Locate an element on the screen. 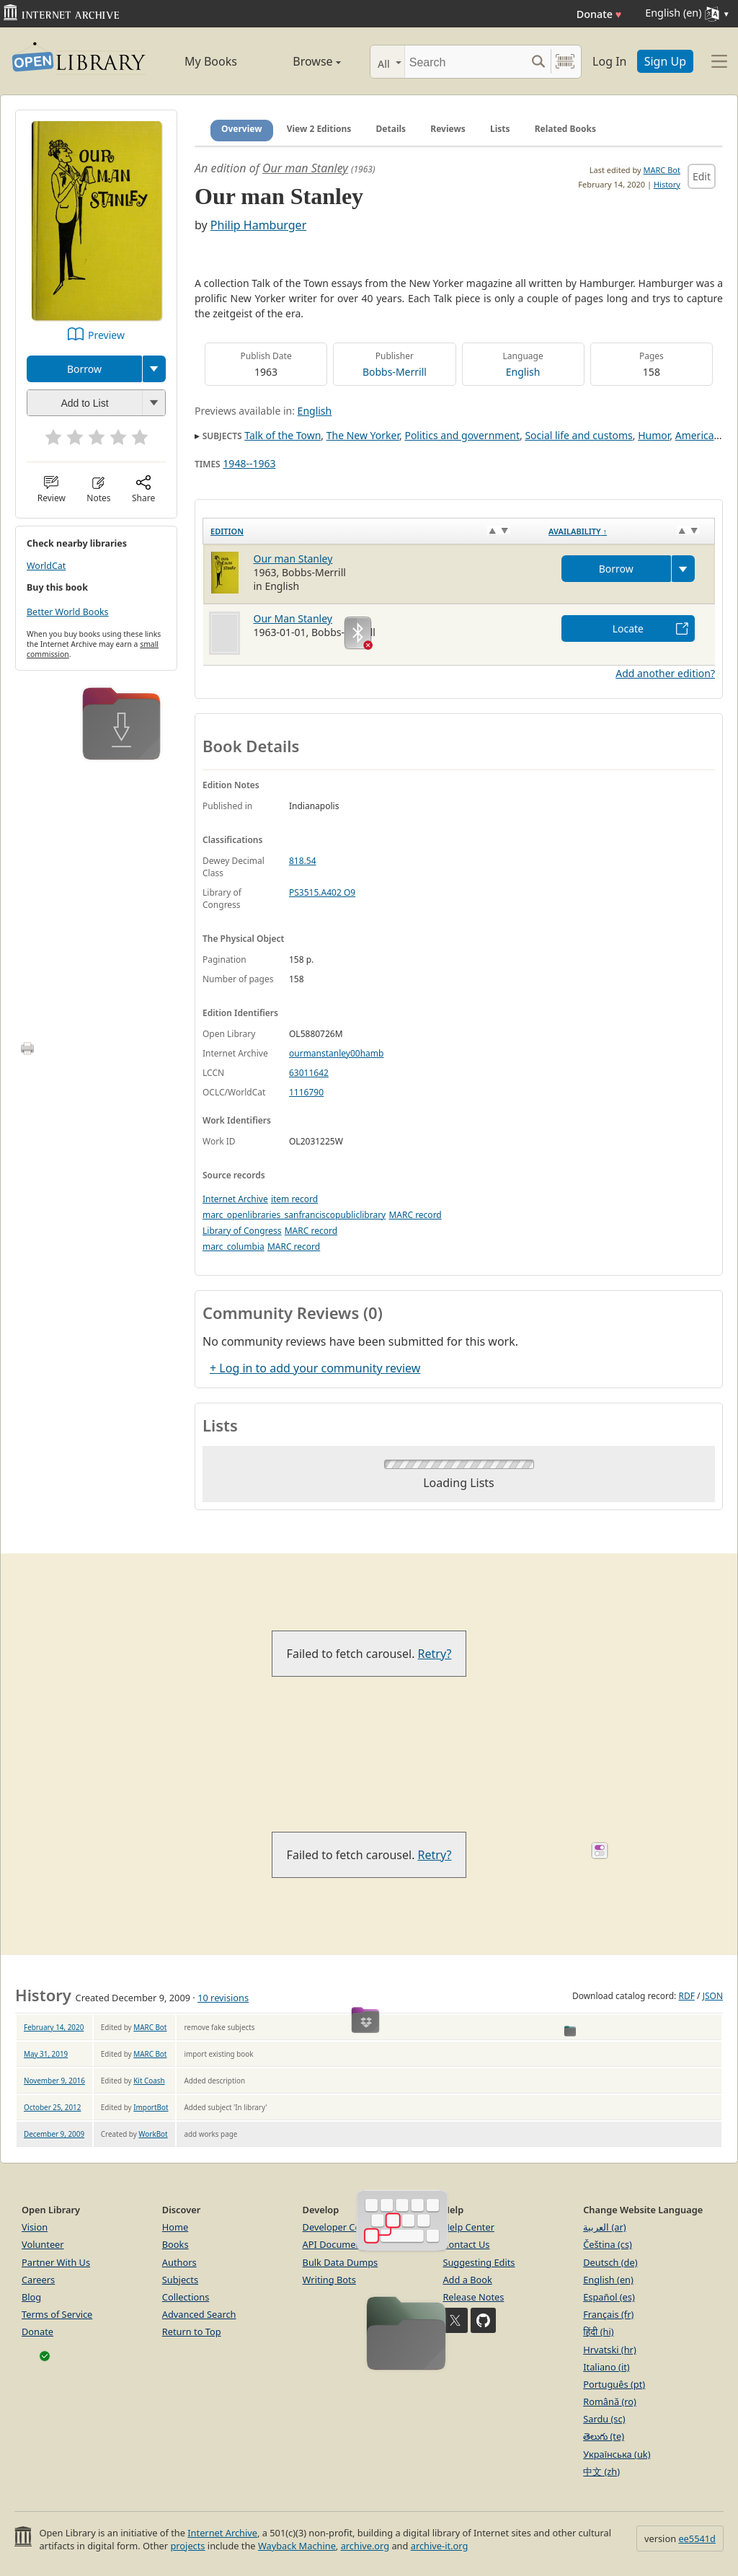  indicates a default or selected item is located at coordinates (45, 2356).